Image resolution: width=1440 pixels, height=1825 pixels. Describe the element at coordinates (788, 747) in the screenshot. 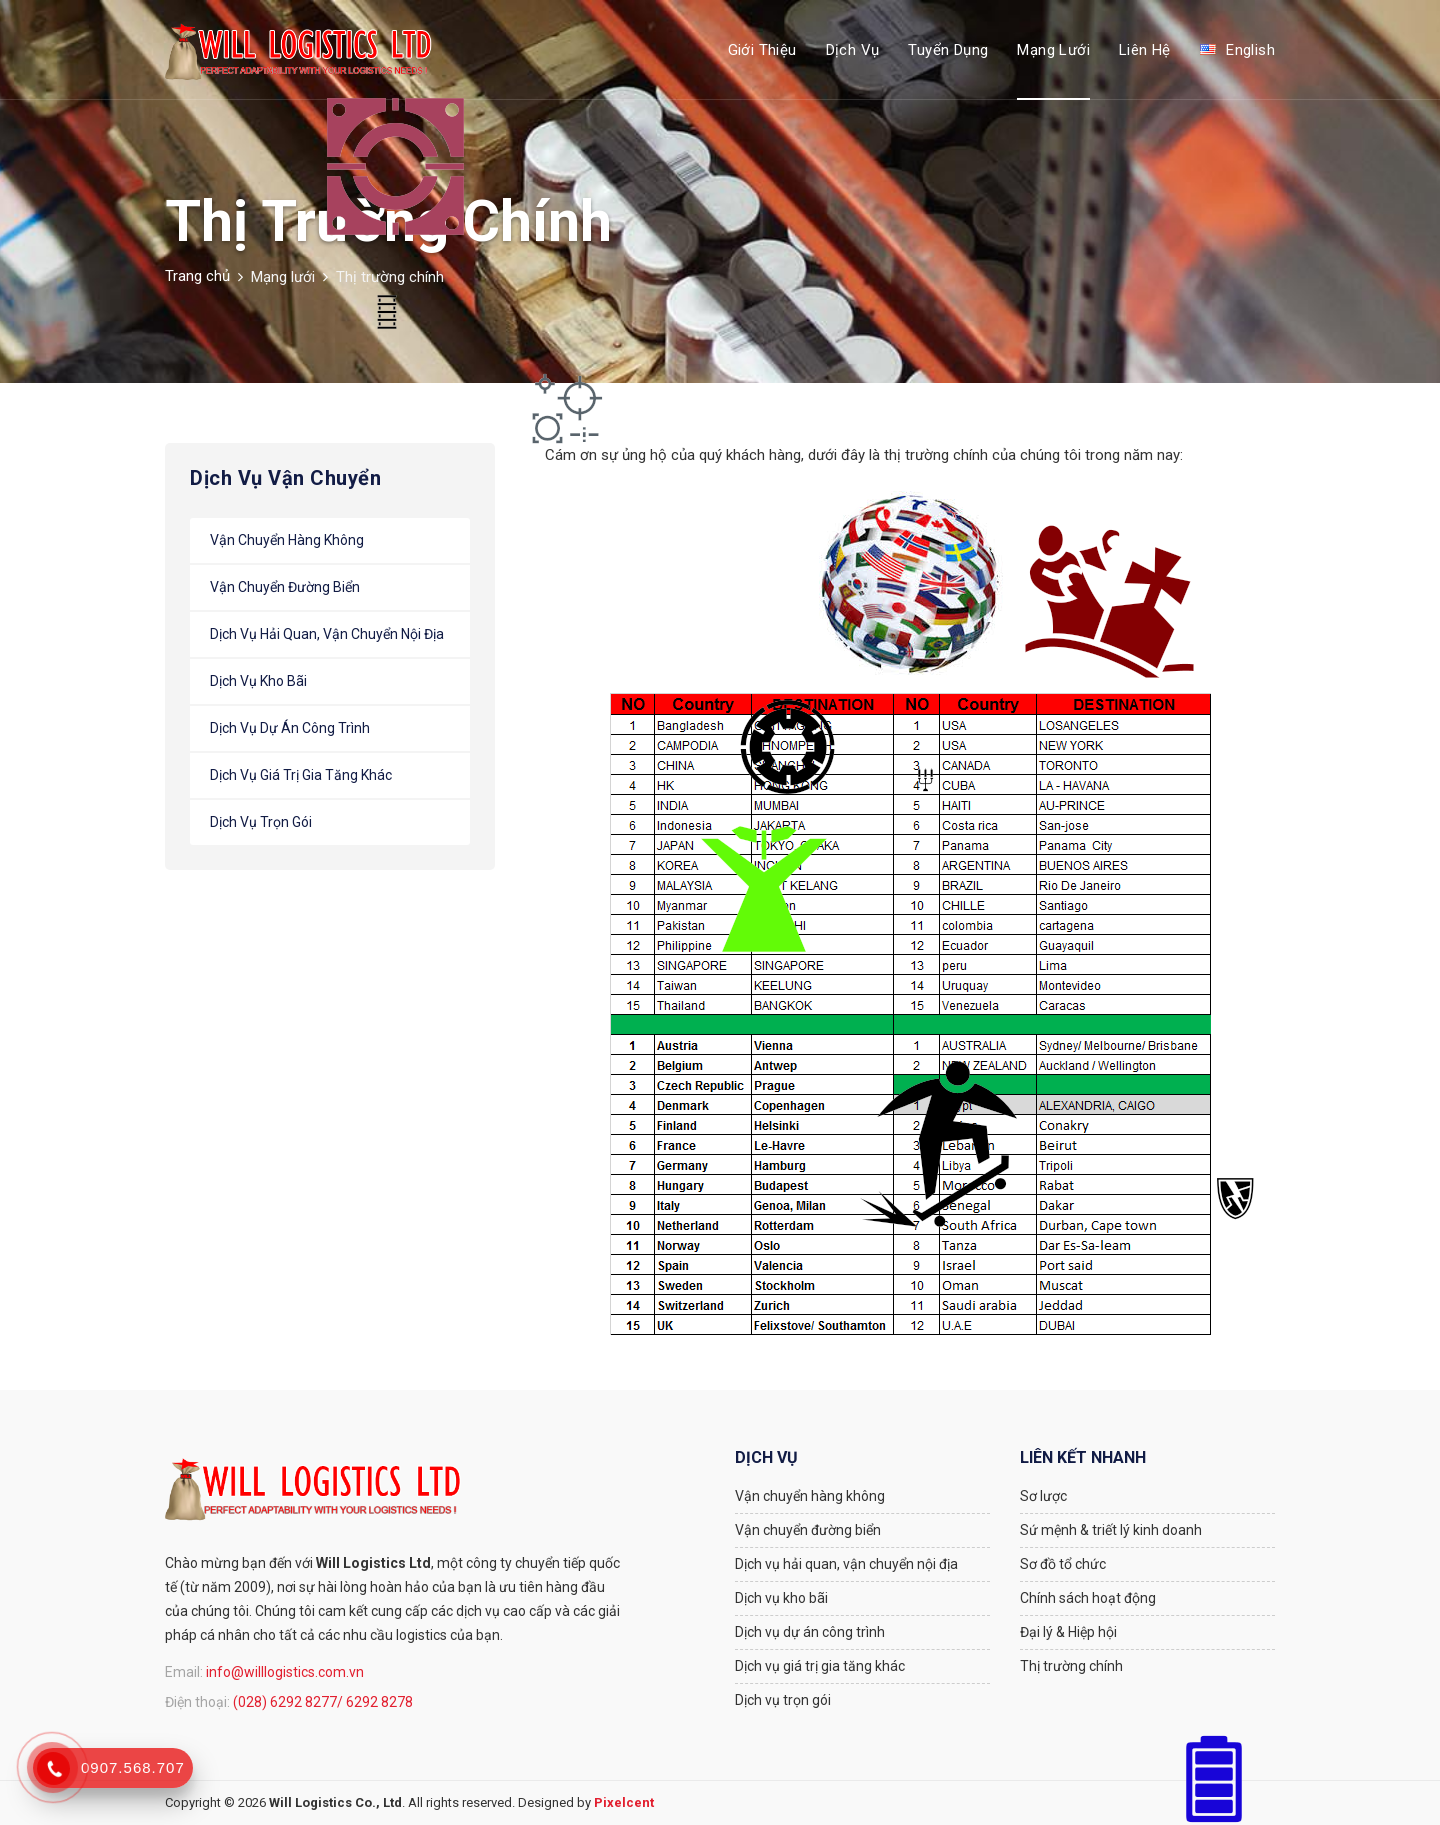

I see `access security settings` at that location.